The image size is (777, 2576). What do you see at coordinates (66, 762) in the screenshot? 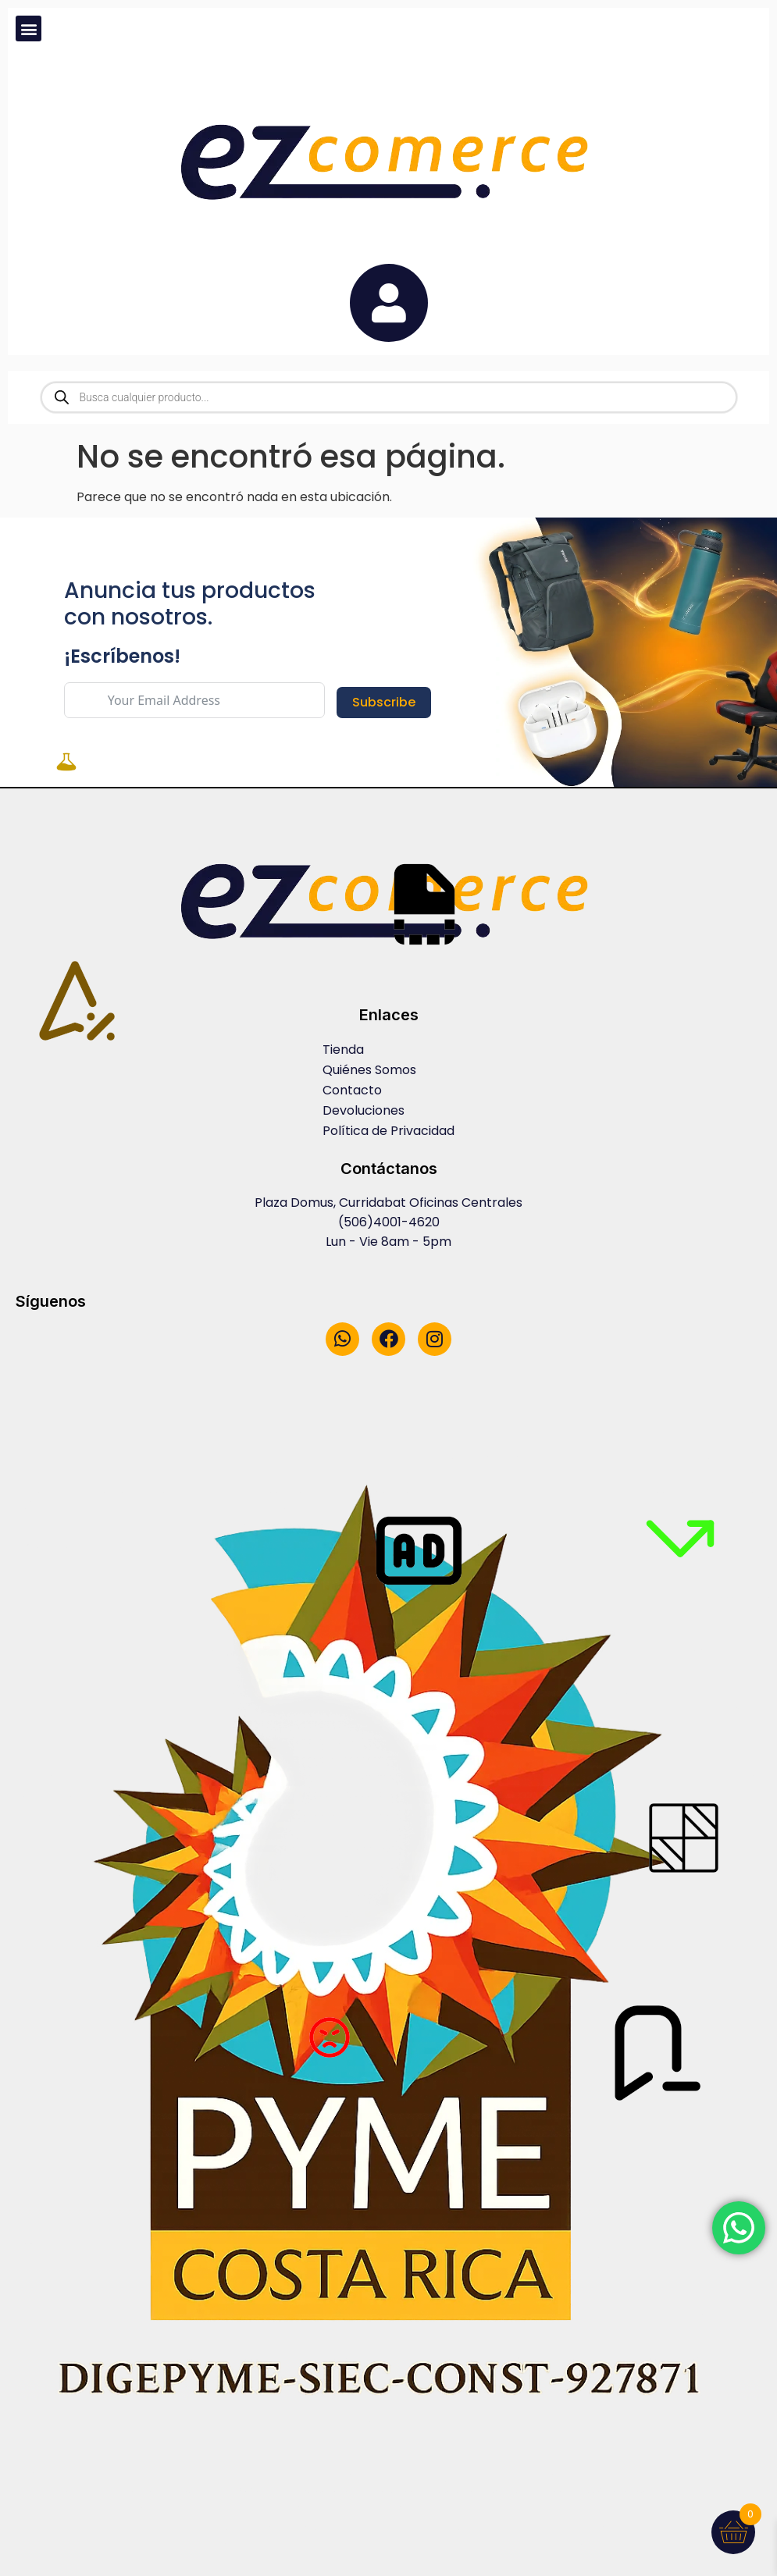
I see `access experimental or beta features` at bounding box center [66, 762].